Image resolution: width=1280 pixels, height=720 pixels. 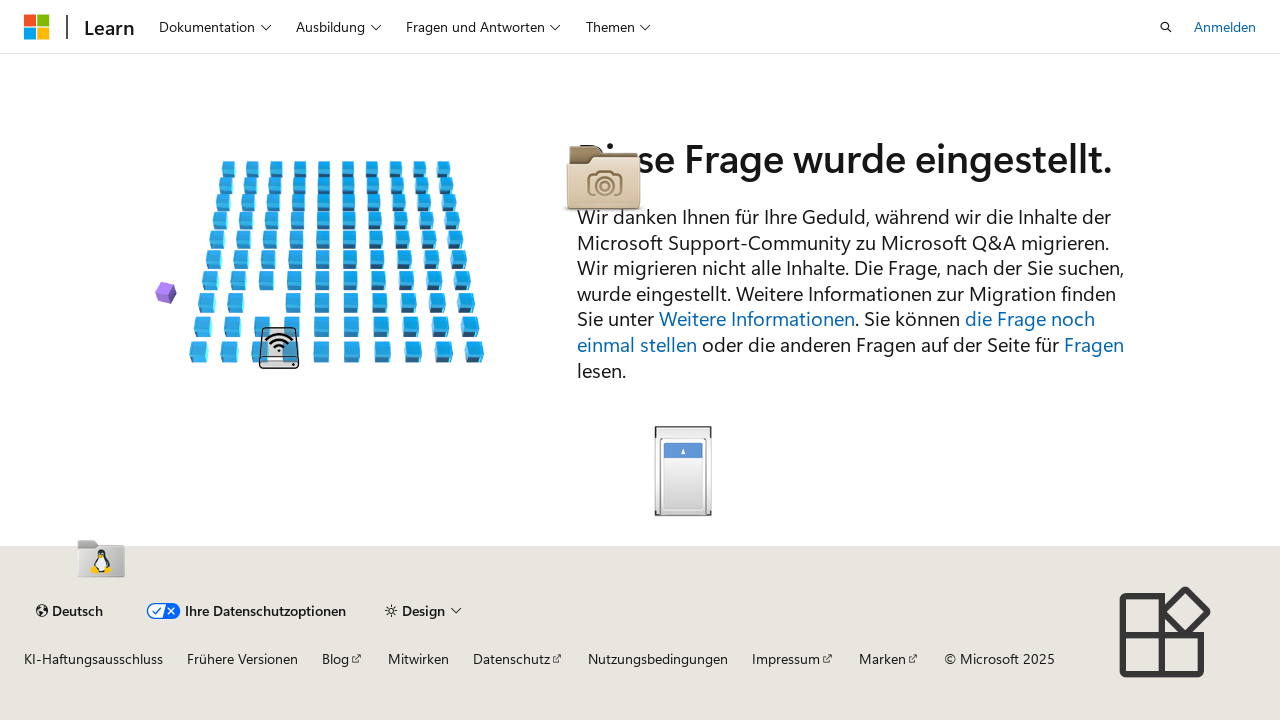 I want to click on access a wireless network drive, so click(x=279, y=348).